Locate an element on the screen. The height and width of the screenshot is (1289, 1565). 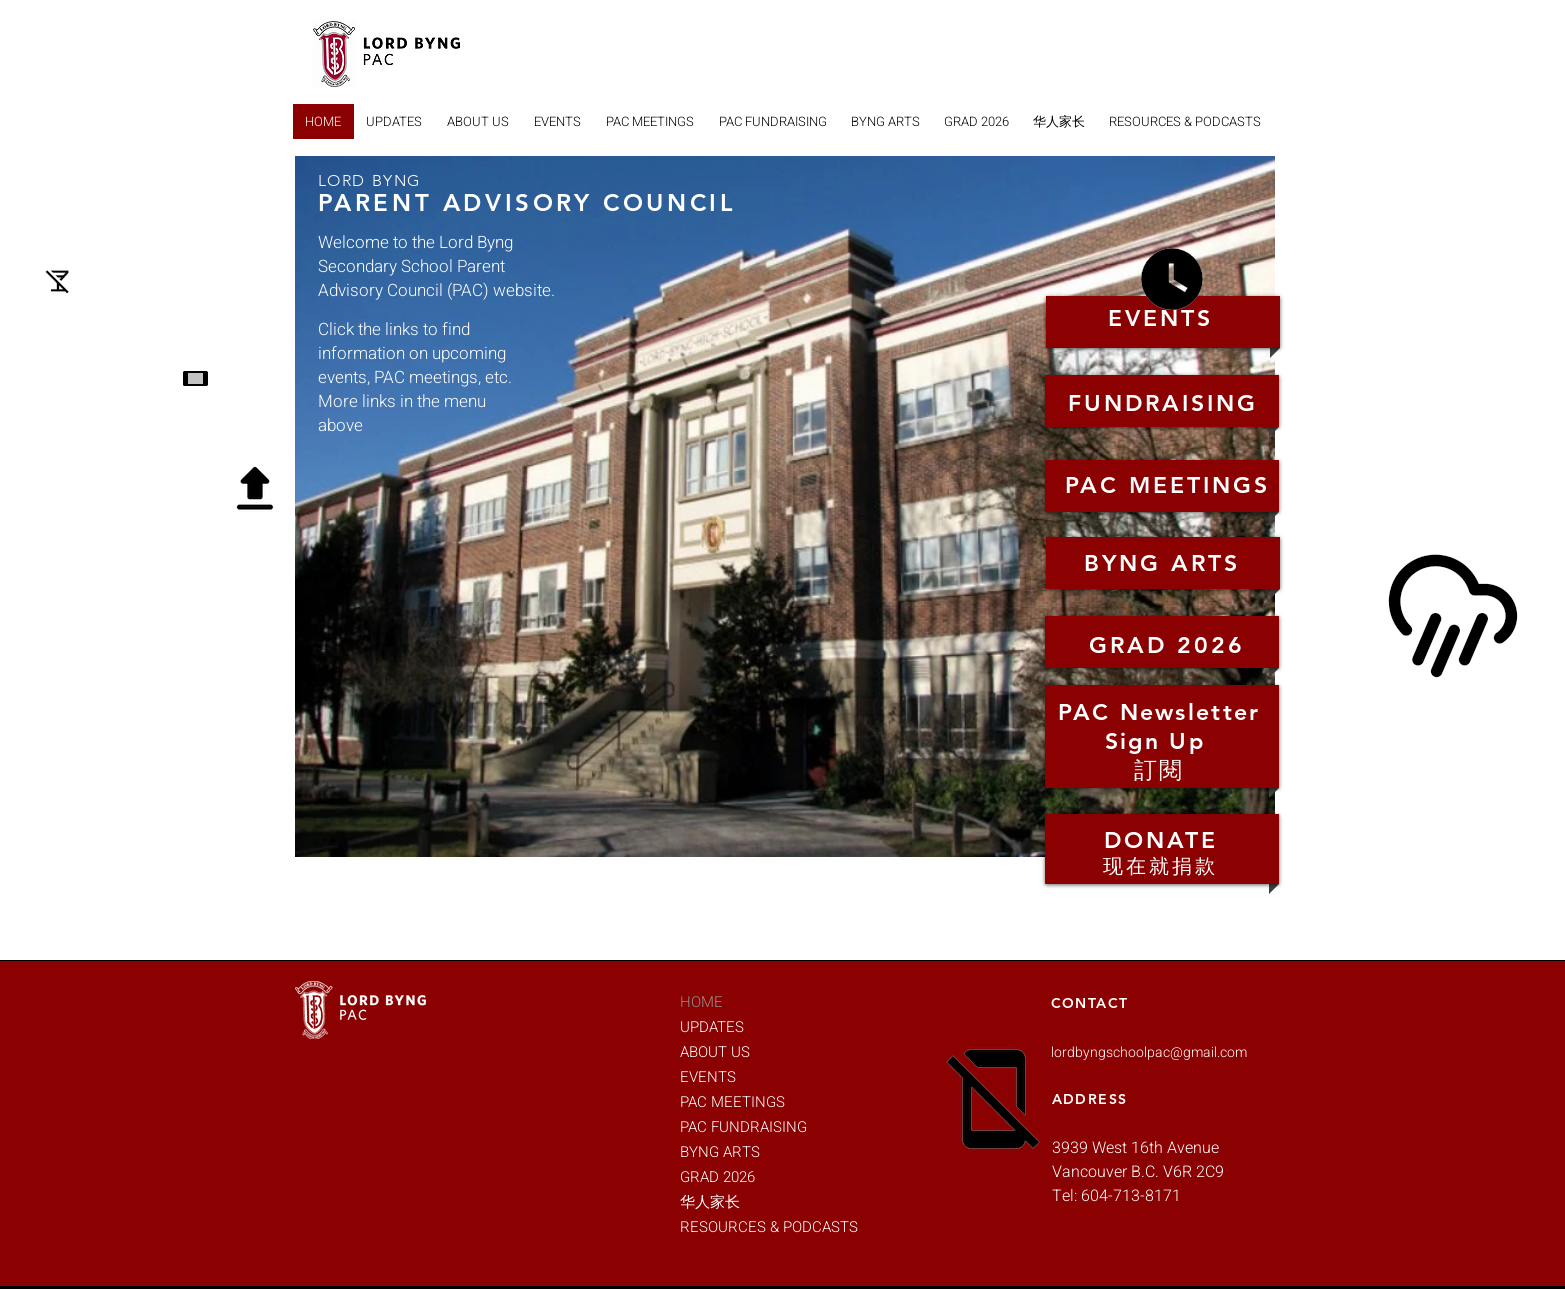
disable mobile device or phone features is located at coordinates (994, 1099).